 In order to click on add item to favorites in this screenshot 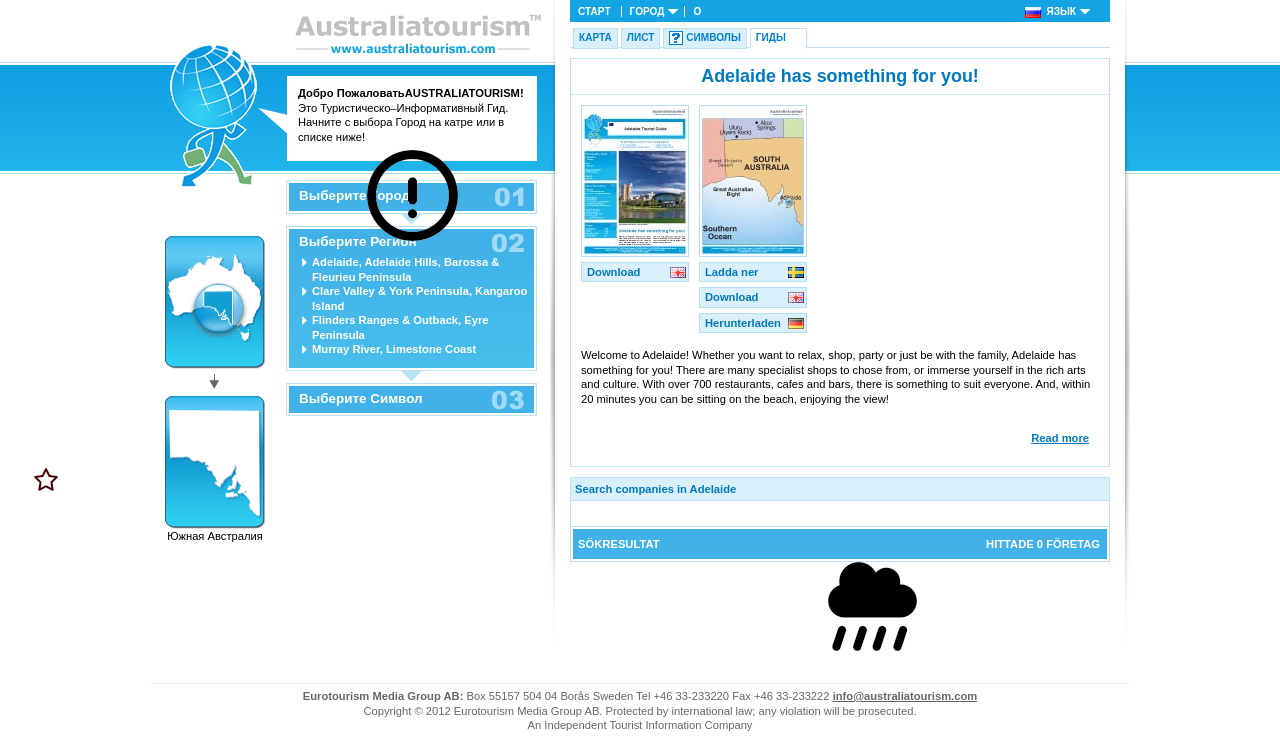, I will do `click(46, 480)`.